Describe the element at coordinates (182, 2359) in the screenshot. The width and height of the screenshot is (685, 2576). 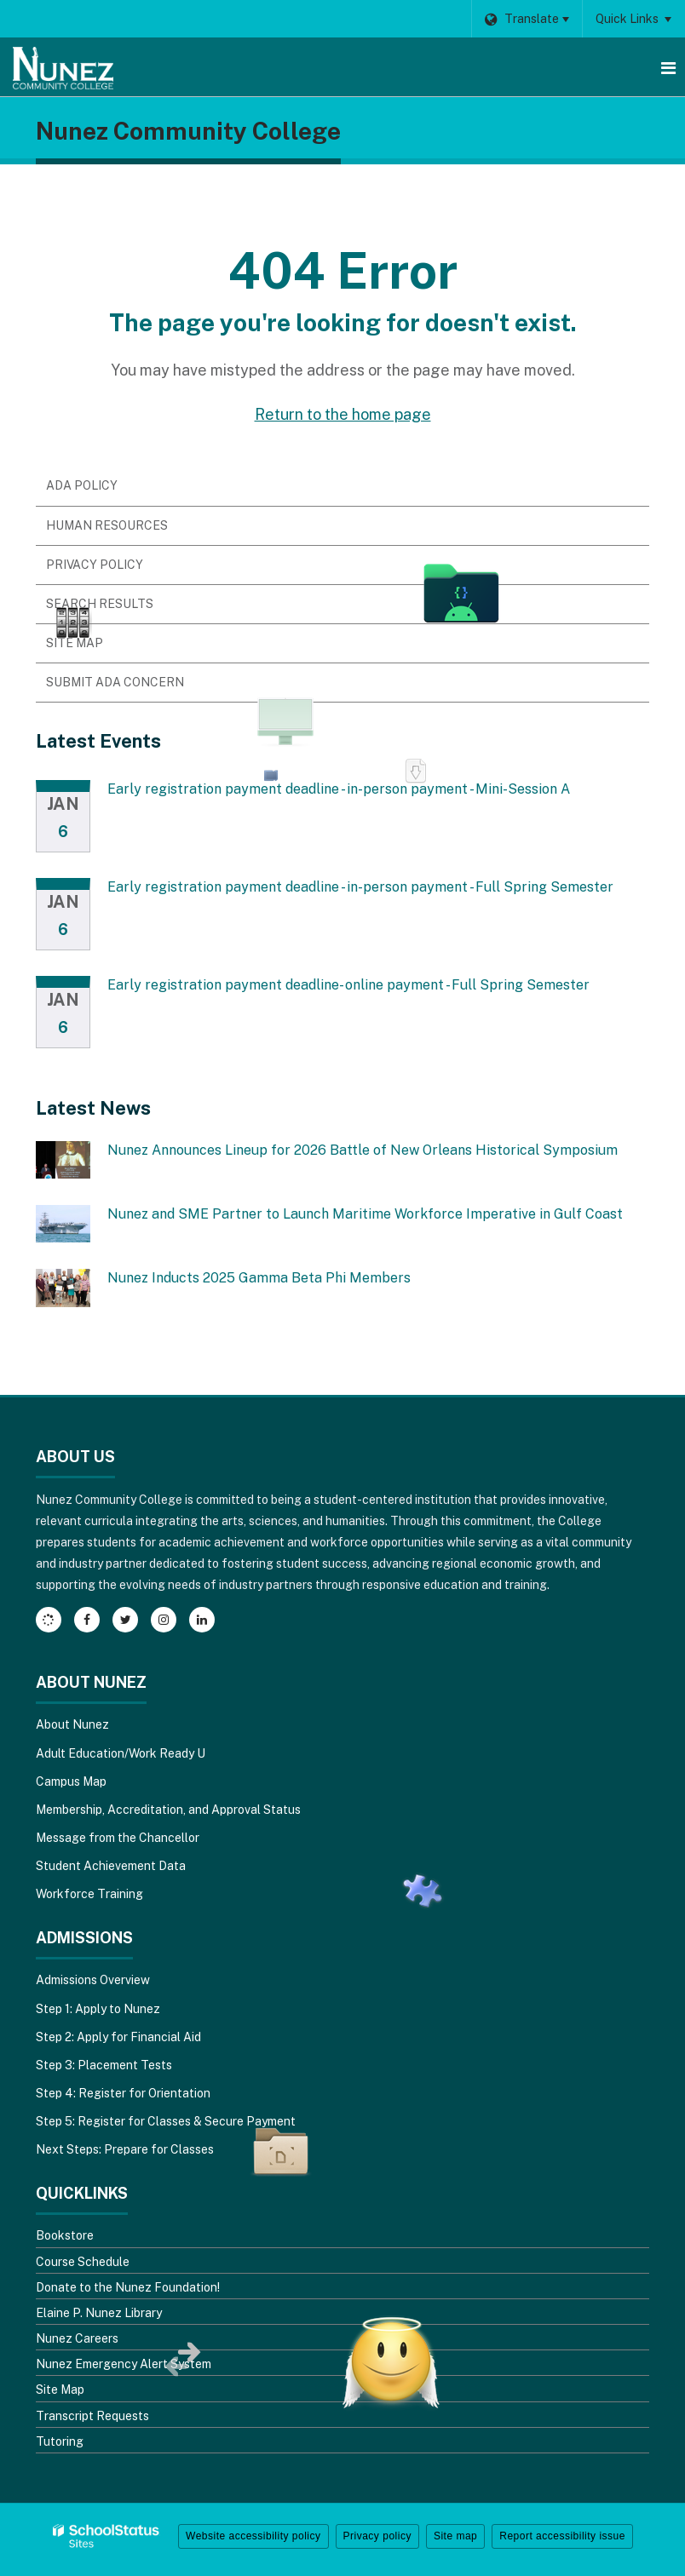
I see `indicates active data transmission on the network` at that location.